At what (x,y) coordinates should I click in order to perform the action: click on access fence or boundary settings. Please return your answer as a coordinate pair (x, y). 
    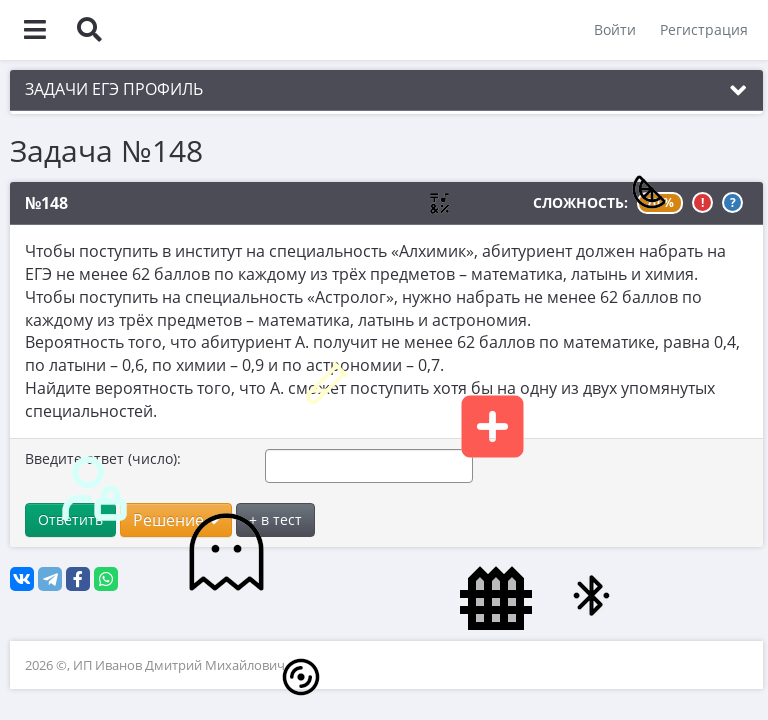
    Looking at the image, I should click on (496, 598).